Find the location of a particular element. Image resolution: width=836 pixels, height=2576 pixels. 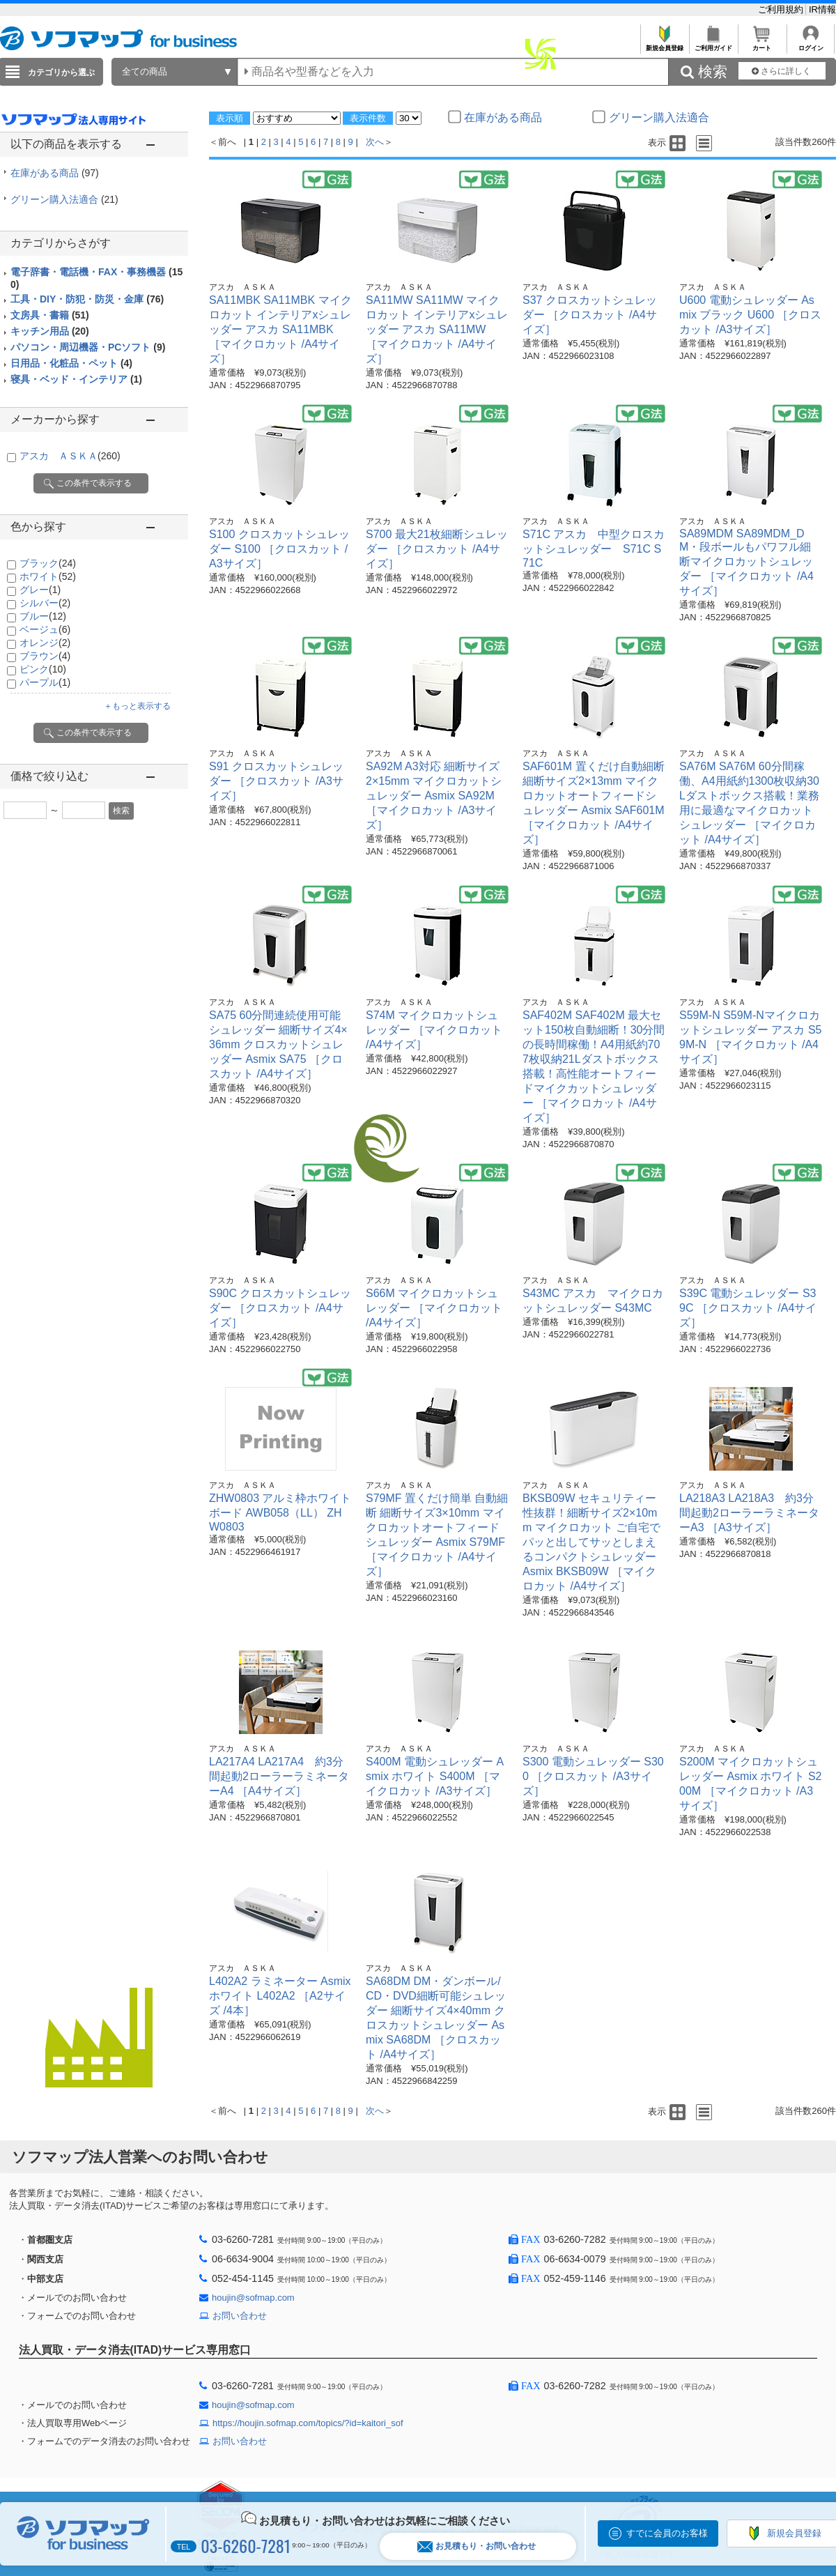

activate vortex or whirlpool ability is located at coordinates (540, 54).